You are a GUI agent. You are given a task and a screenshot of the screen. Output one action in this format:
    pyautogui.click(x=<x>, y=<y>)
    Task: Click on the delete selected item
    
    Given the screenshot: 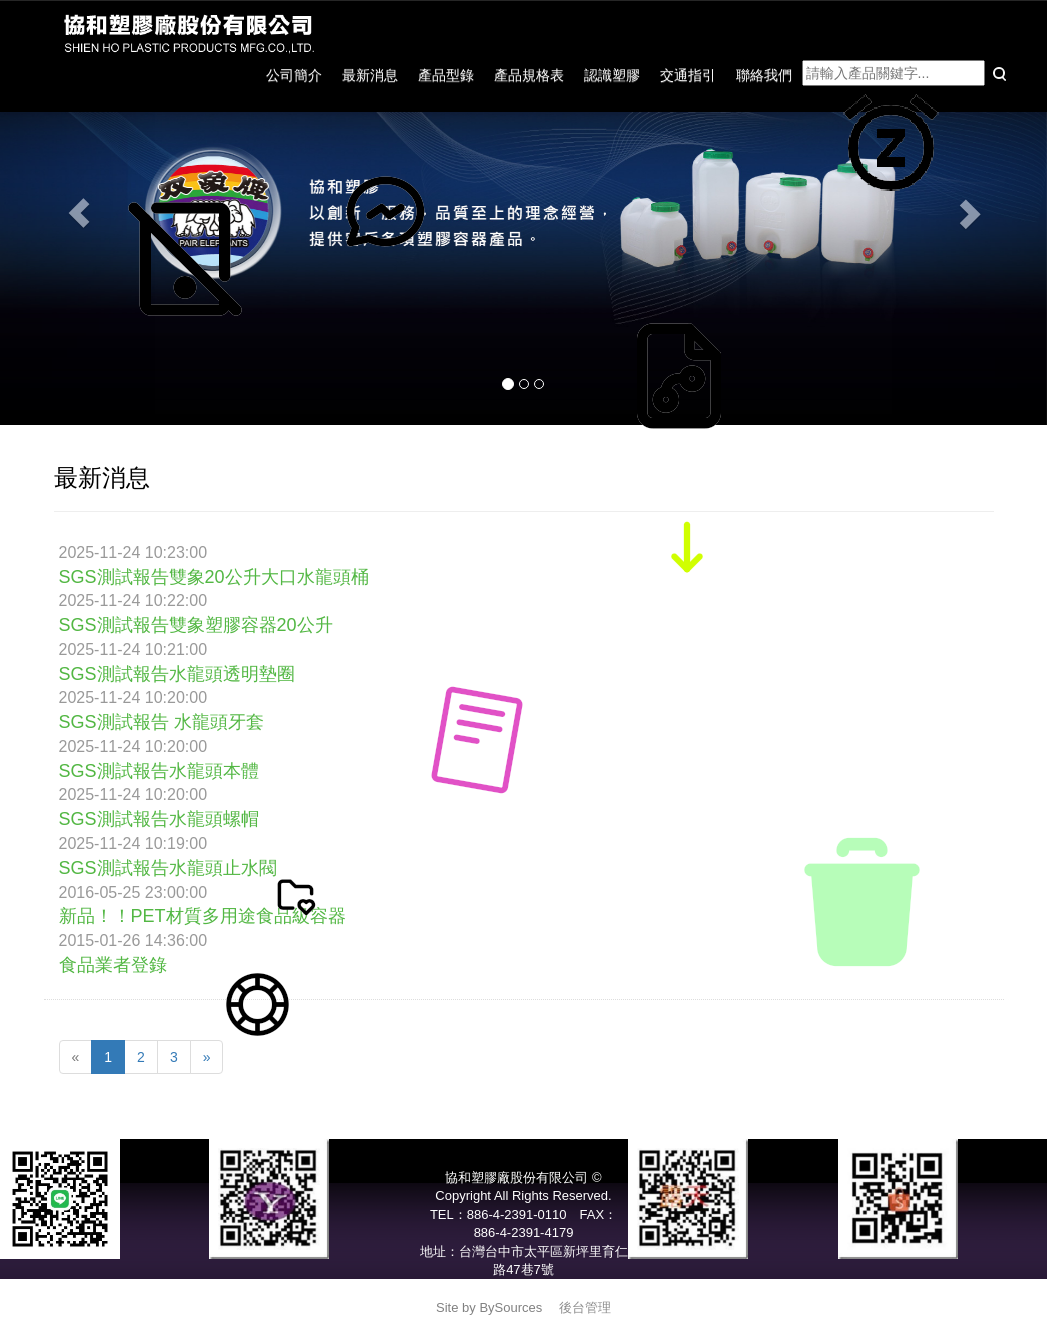 What is the action you would take?
    pyautogui.click(x=862, y=902)
    